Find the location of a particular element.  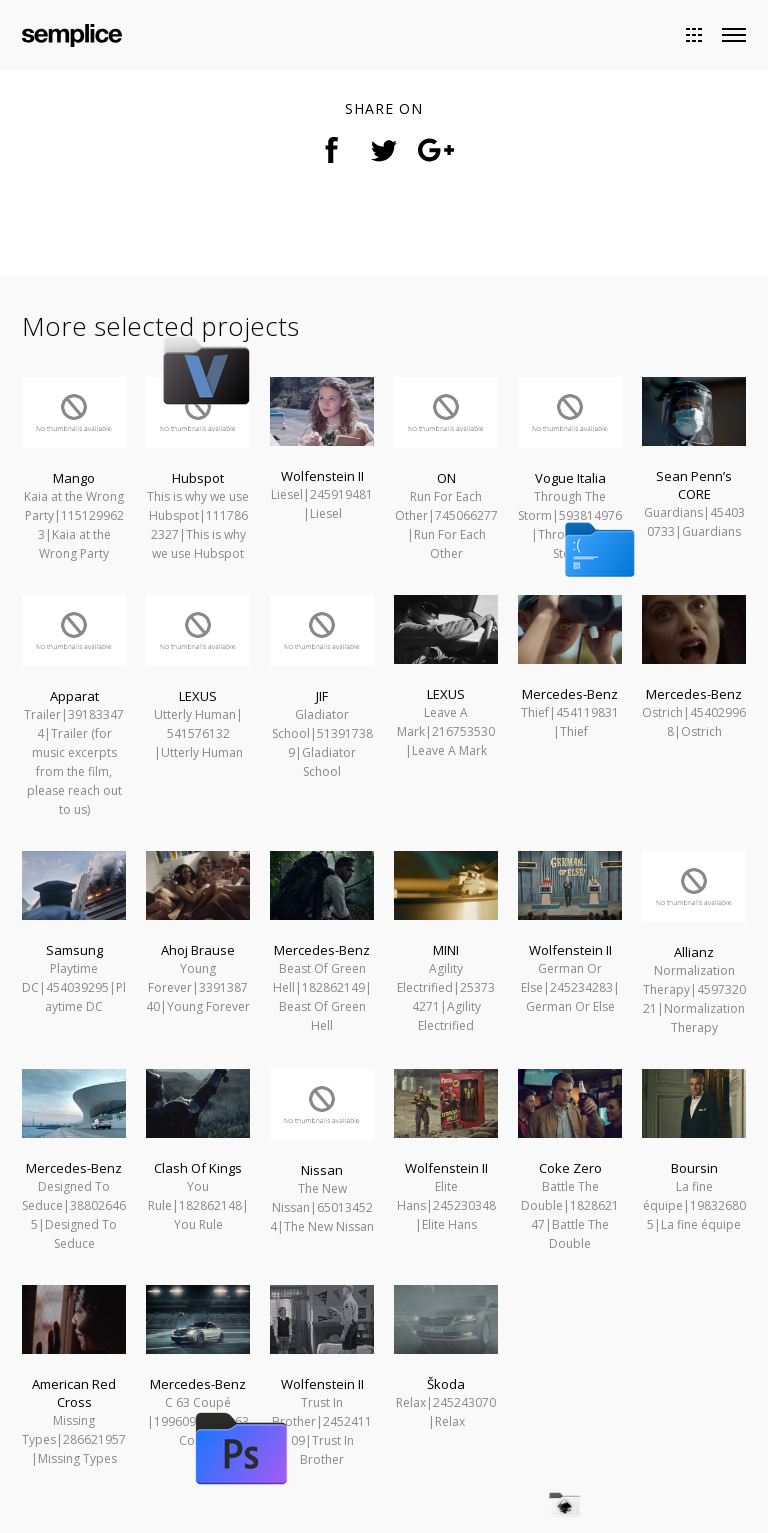

folder containing system crash logs or error reports is located at coordinates (599, 551).